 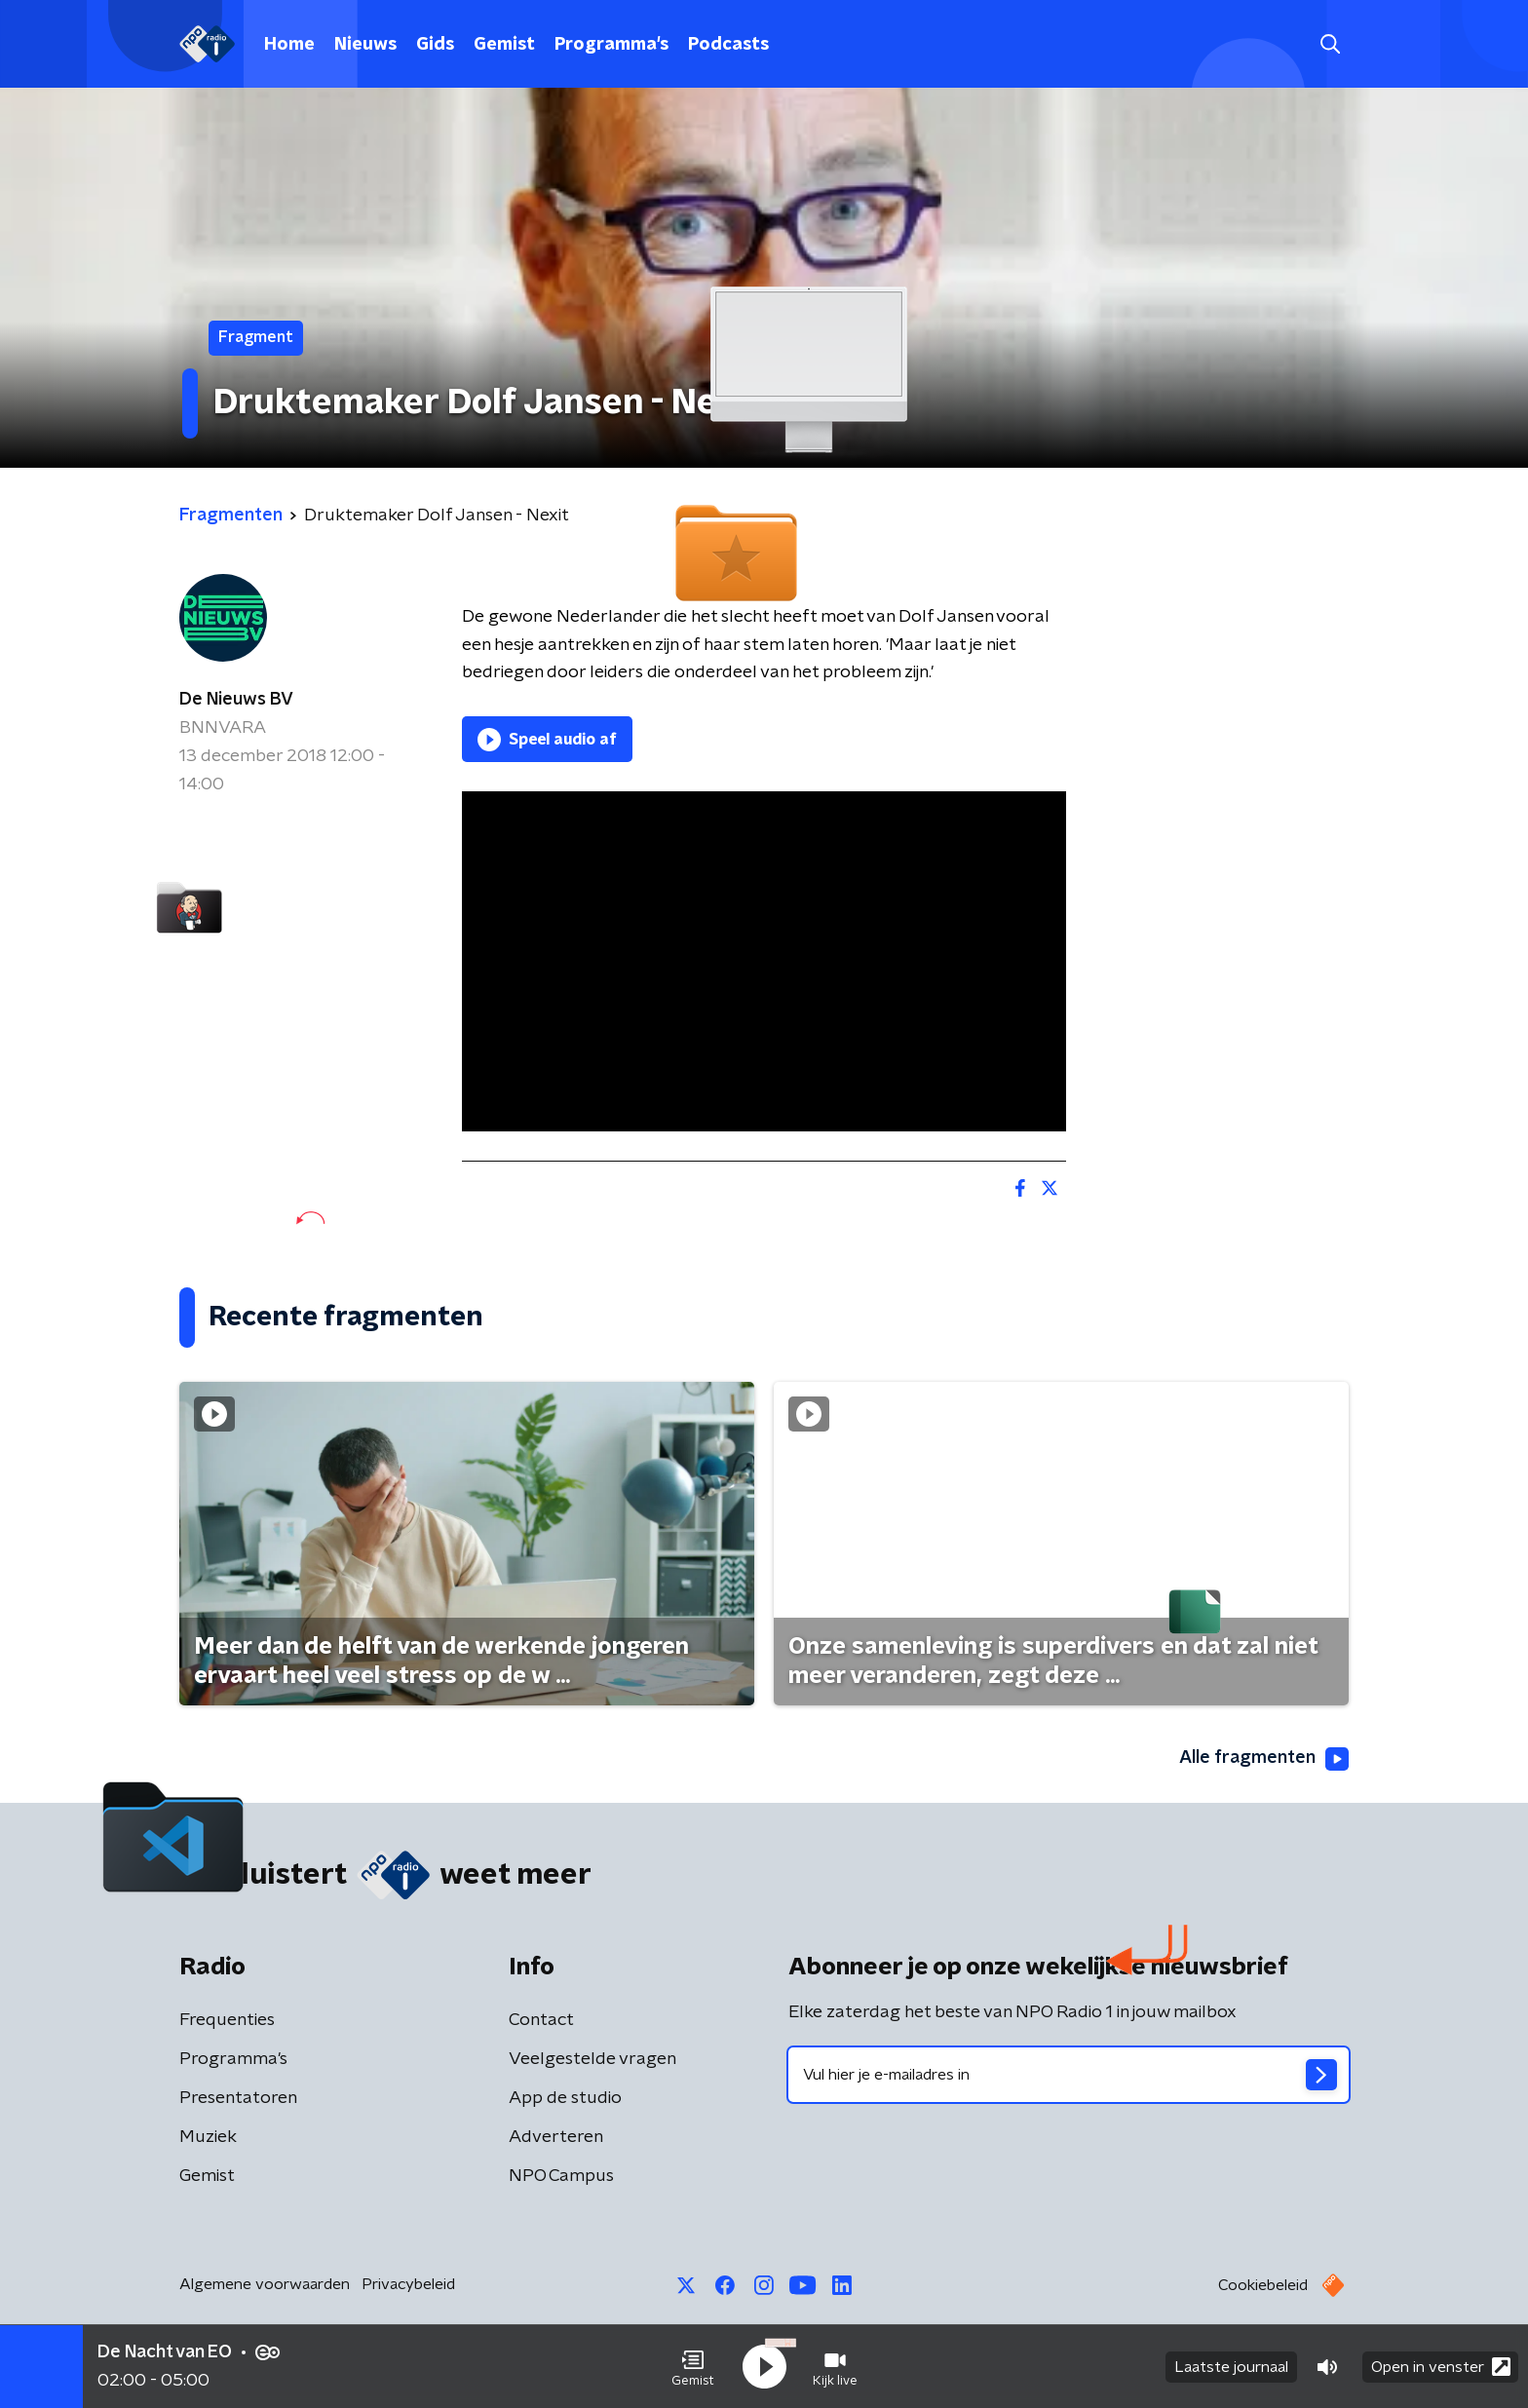 I want to click on open folder containing visual studio code projects, so click(x=172, y=1841).